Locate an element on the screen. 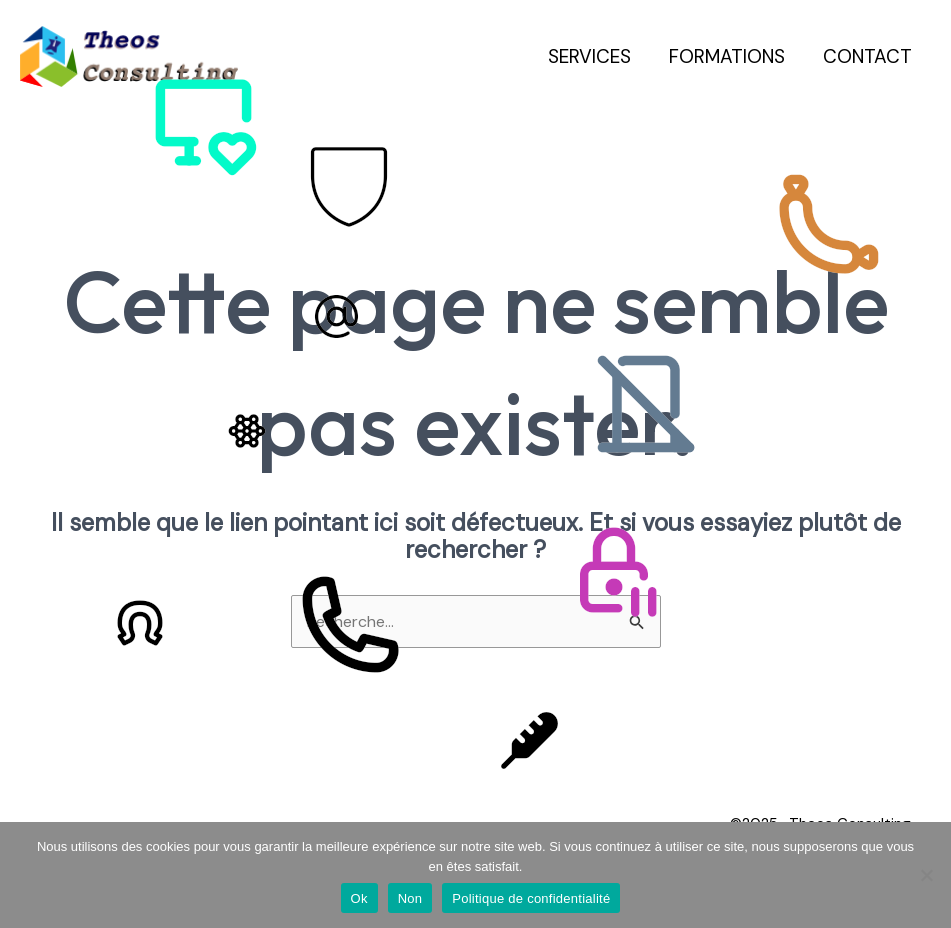  access horse riding or equestrian features is located at coordinates (140, 623).